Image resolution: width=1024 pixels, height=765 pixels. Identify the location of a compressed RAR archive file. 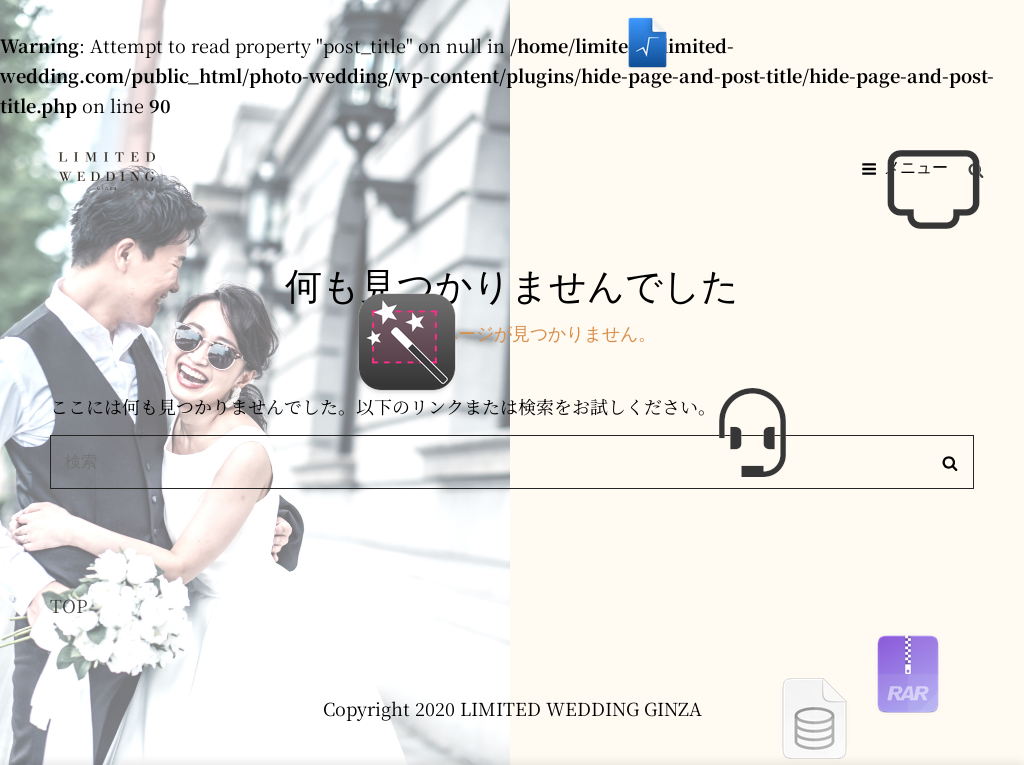
(908, 674).